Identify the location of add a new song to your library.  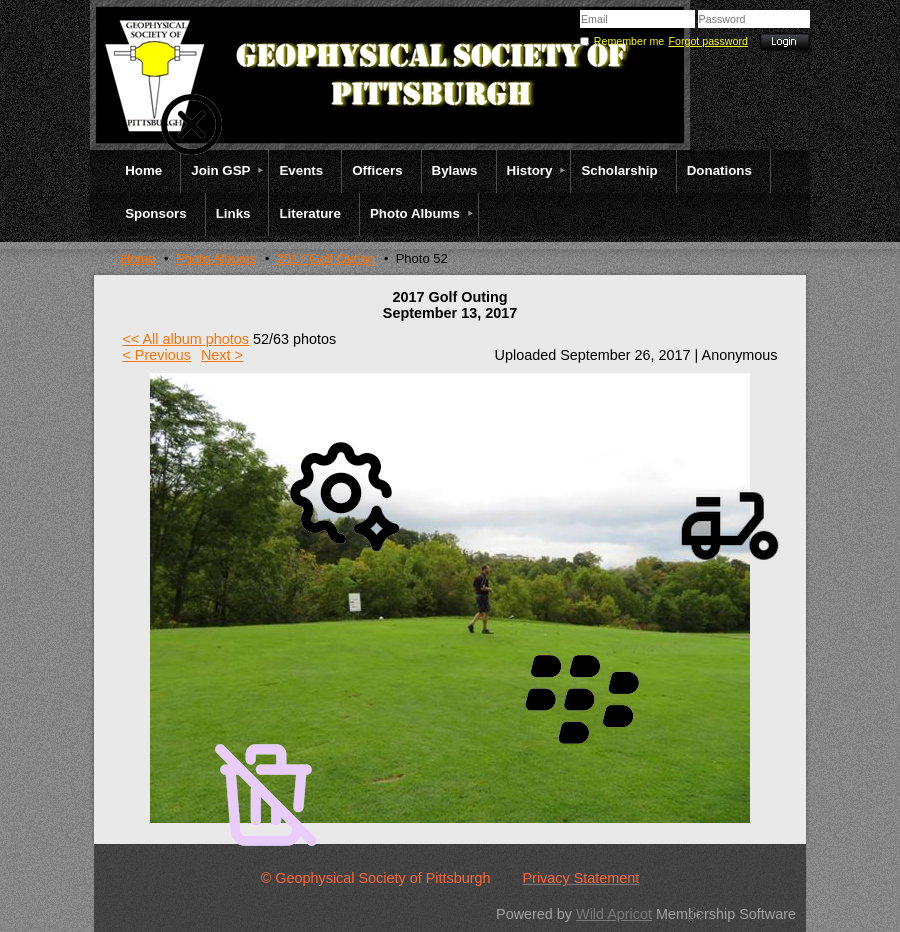
(697, 914).